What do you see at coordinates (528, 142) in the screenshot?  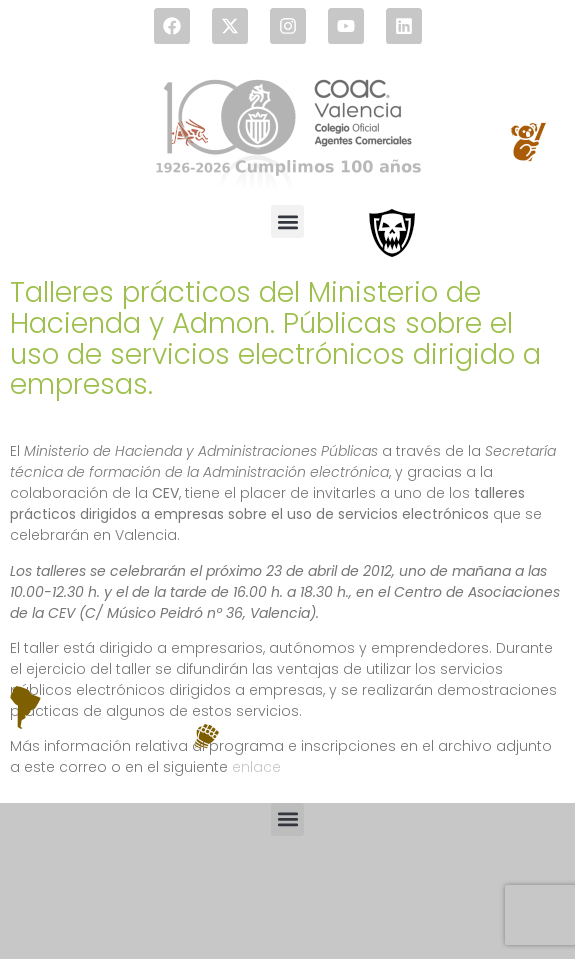 I see `koala character or mascot icon` at bounding box center [528, 142].